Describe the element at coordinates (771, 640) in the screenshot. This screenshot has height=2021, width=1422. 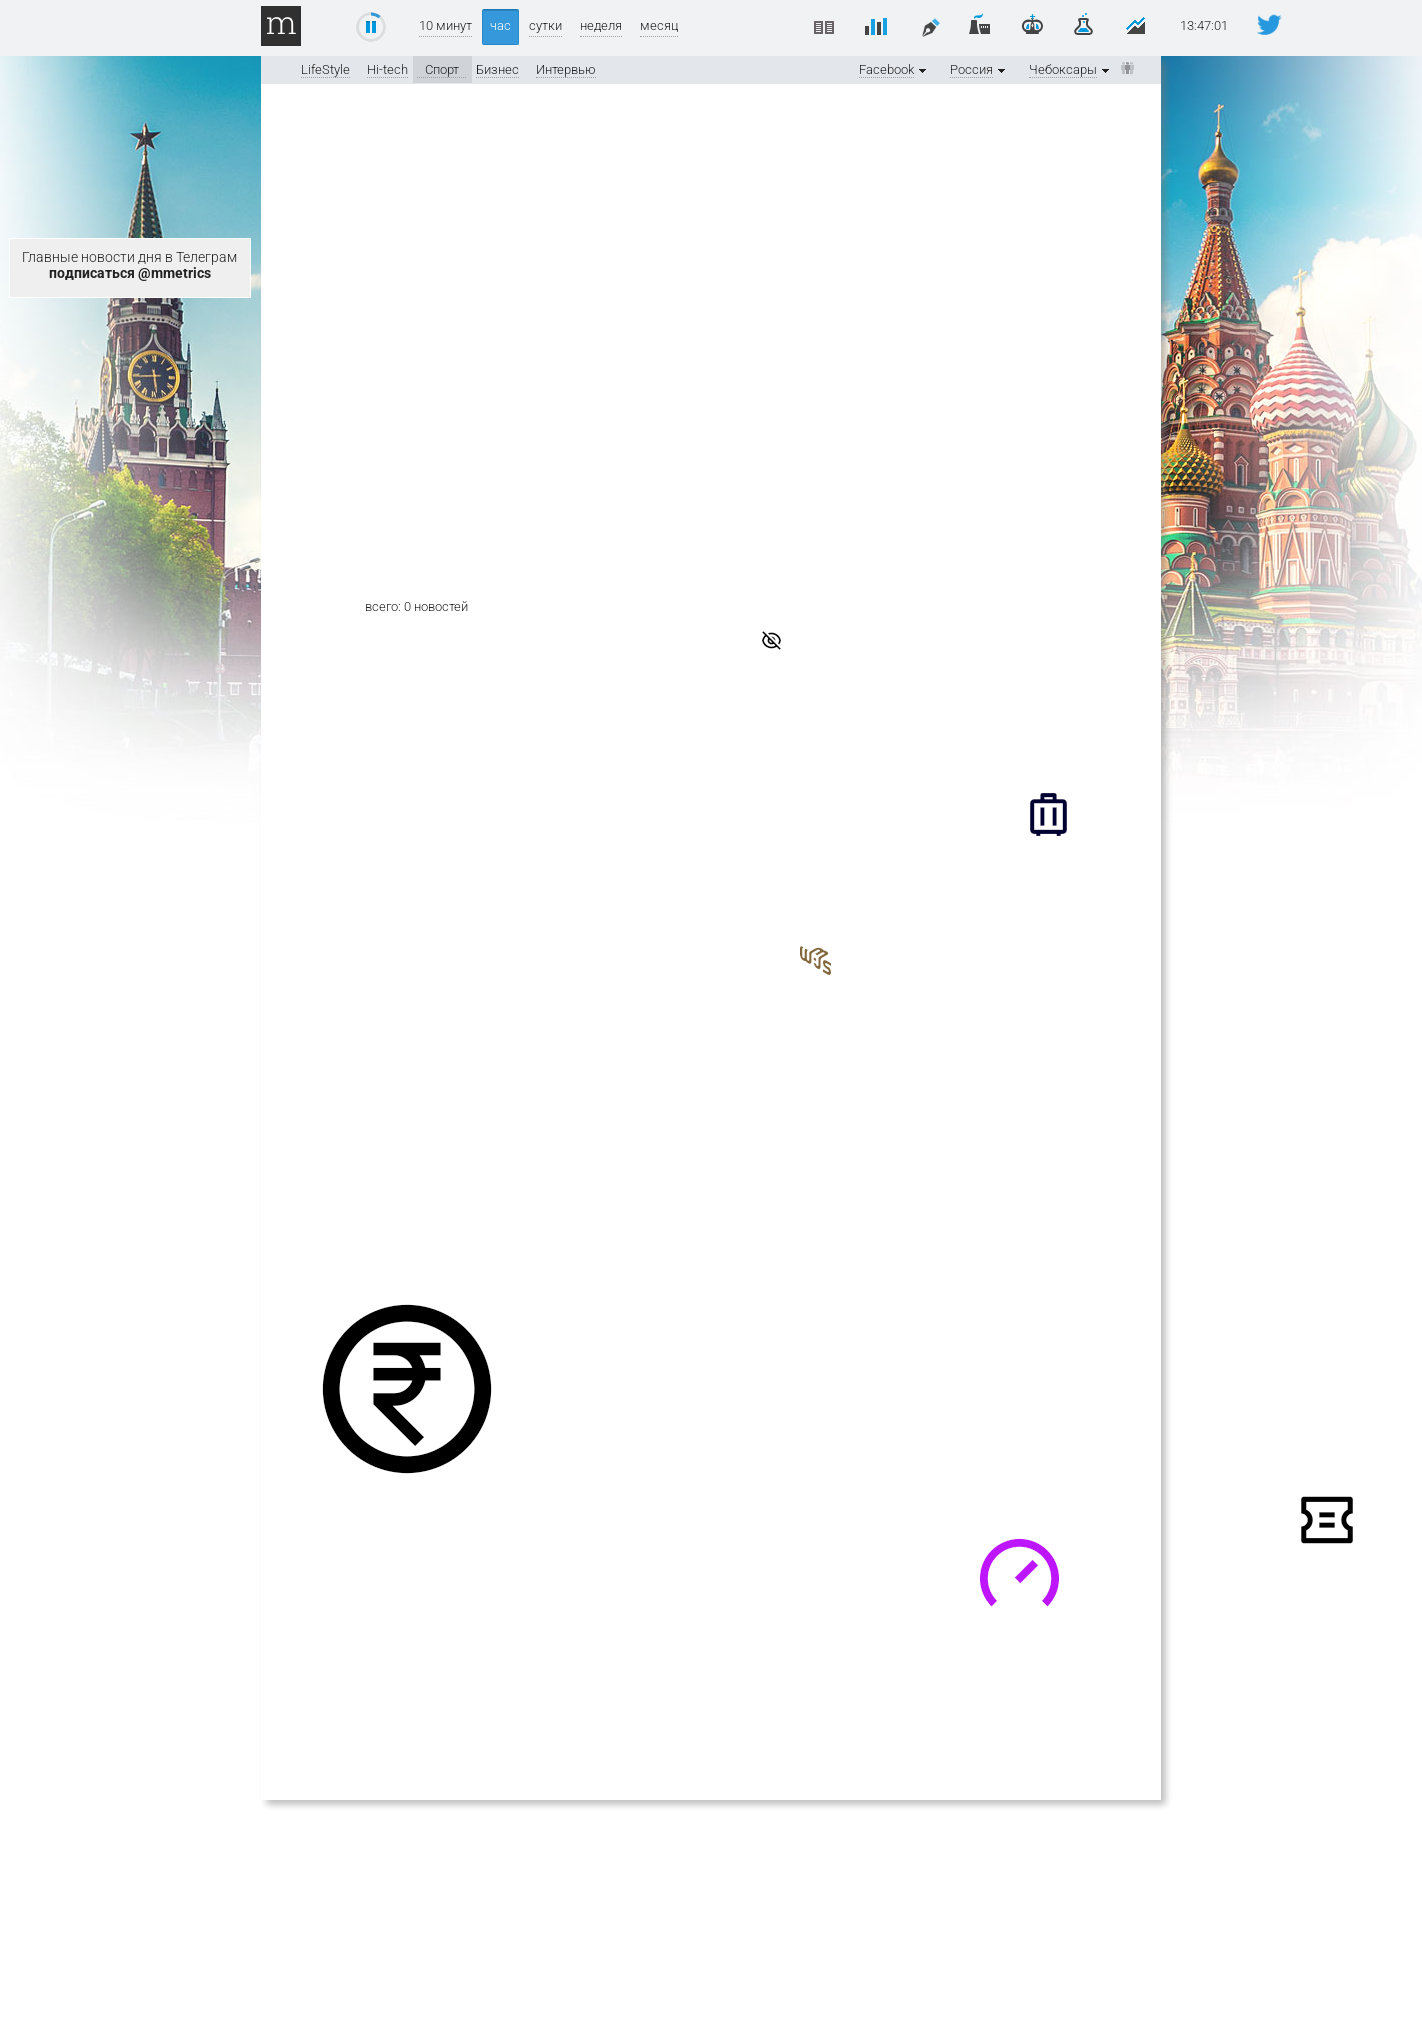
I see `hide password or sensitive content` at that location.